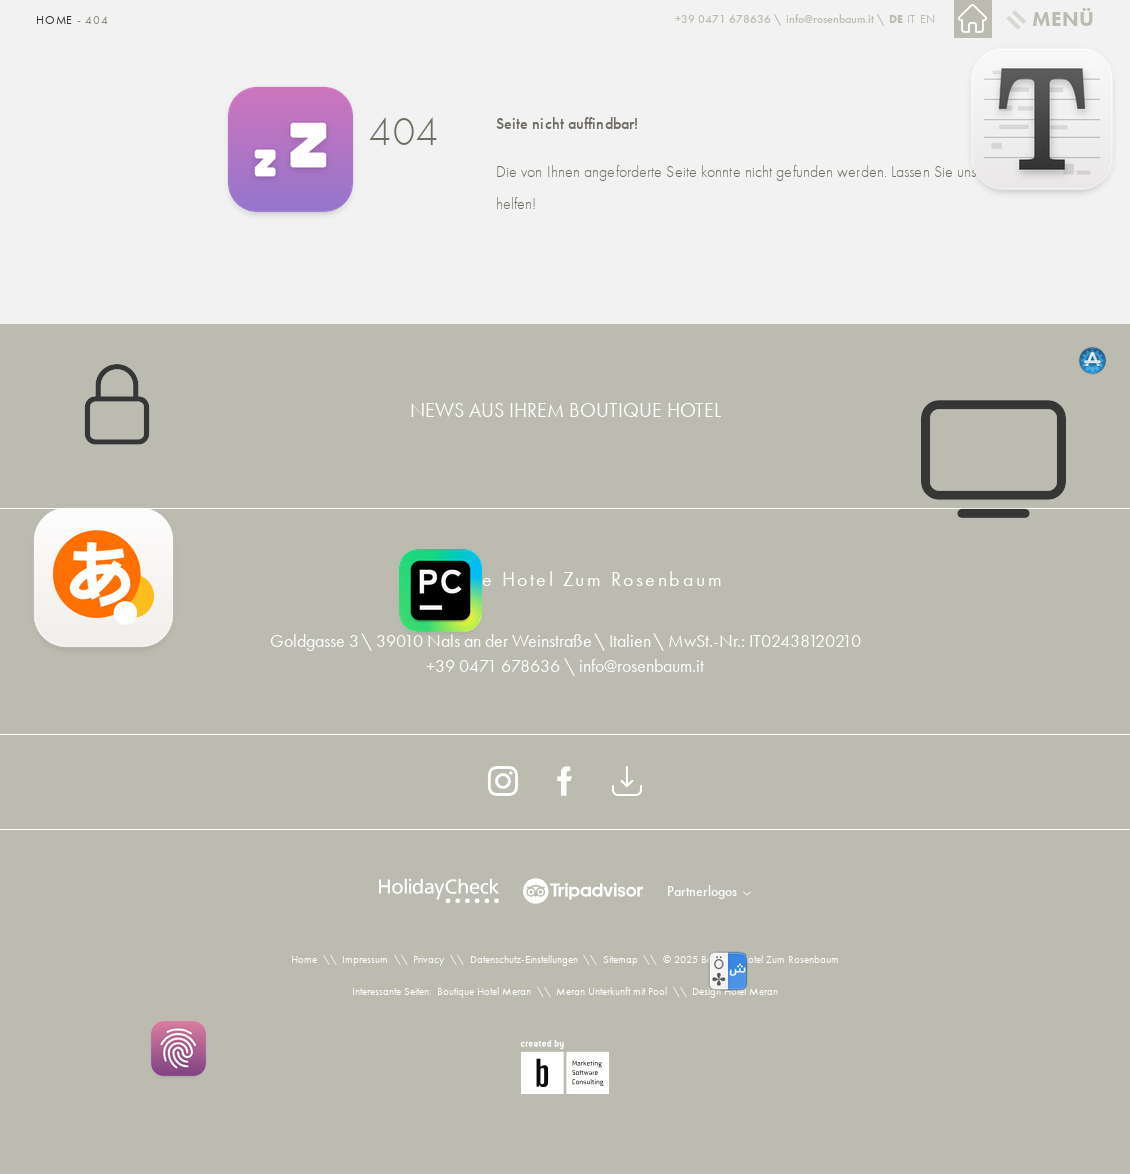  Describe the element at coordinates (103, 577) in the screenshot. I see `open mozc japanese input method editor` at that location.